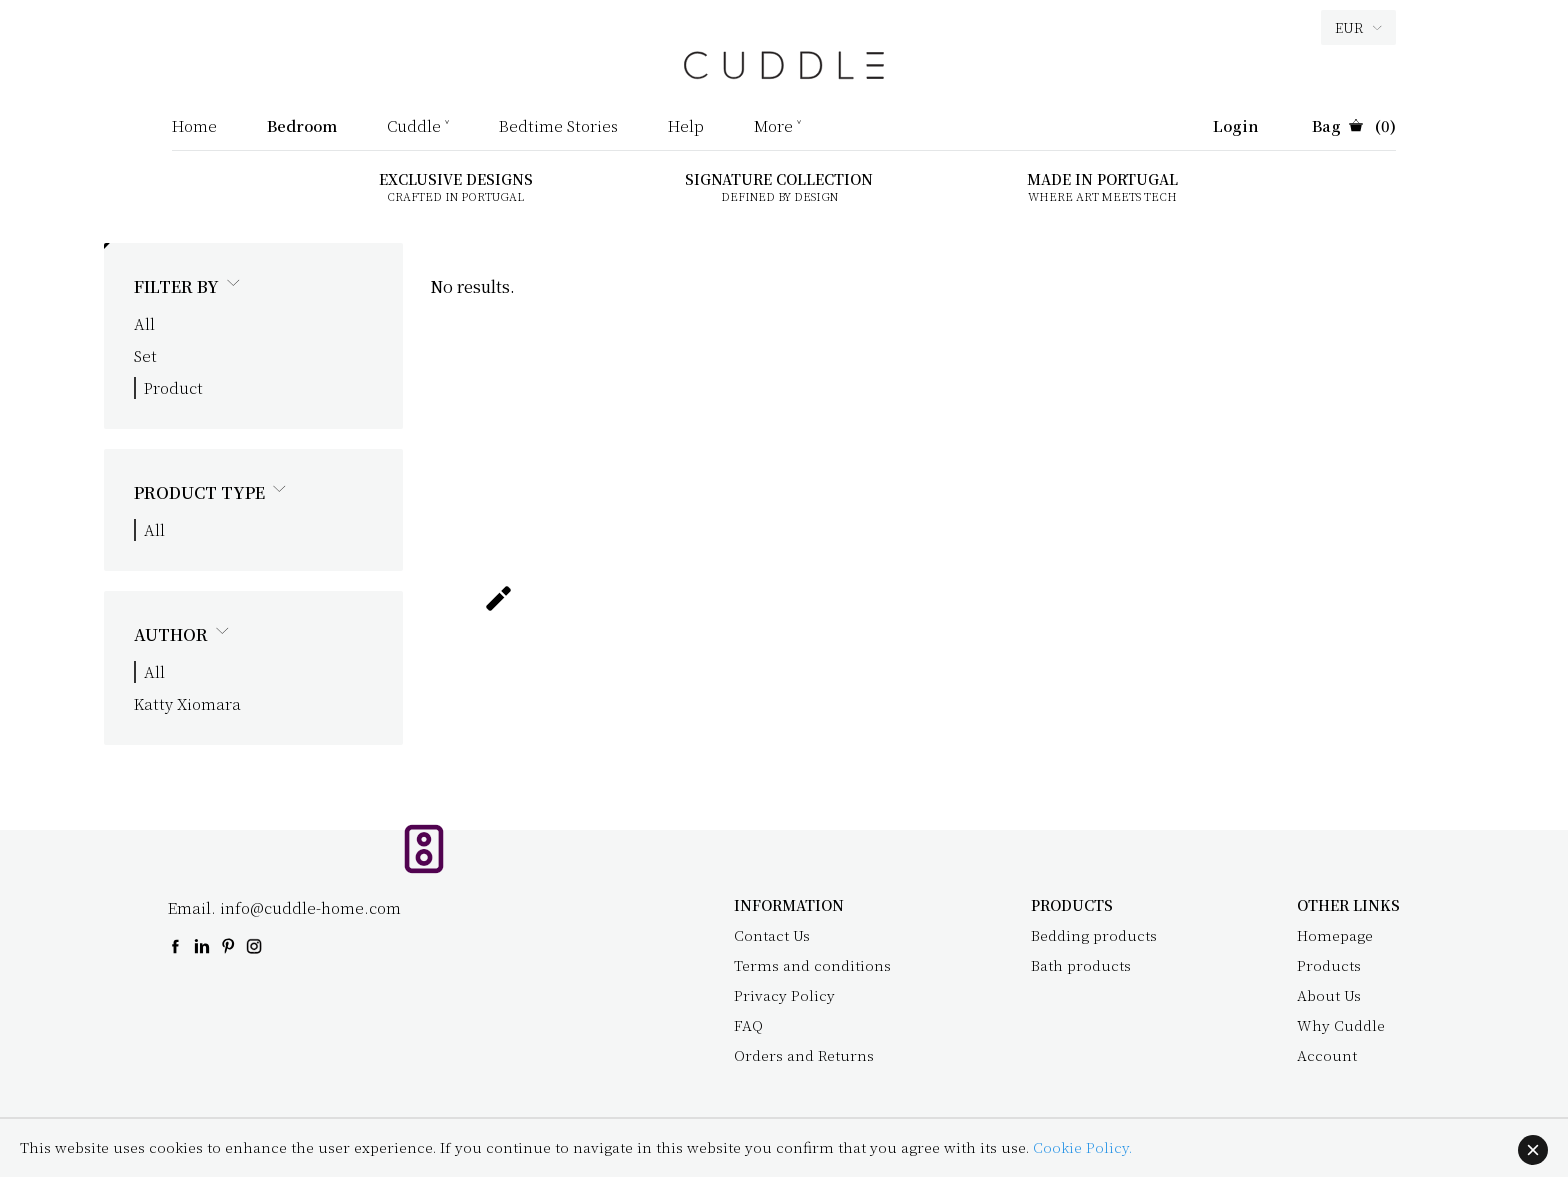 This screenshot has height=1177, width=1568. Describe the element at coordinates (498, 598) in the screenshot. I see `apply auto-enhance or magic edit to content` at that location.